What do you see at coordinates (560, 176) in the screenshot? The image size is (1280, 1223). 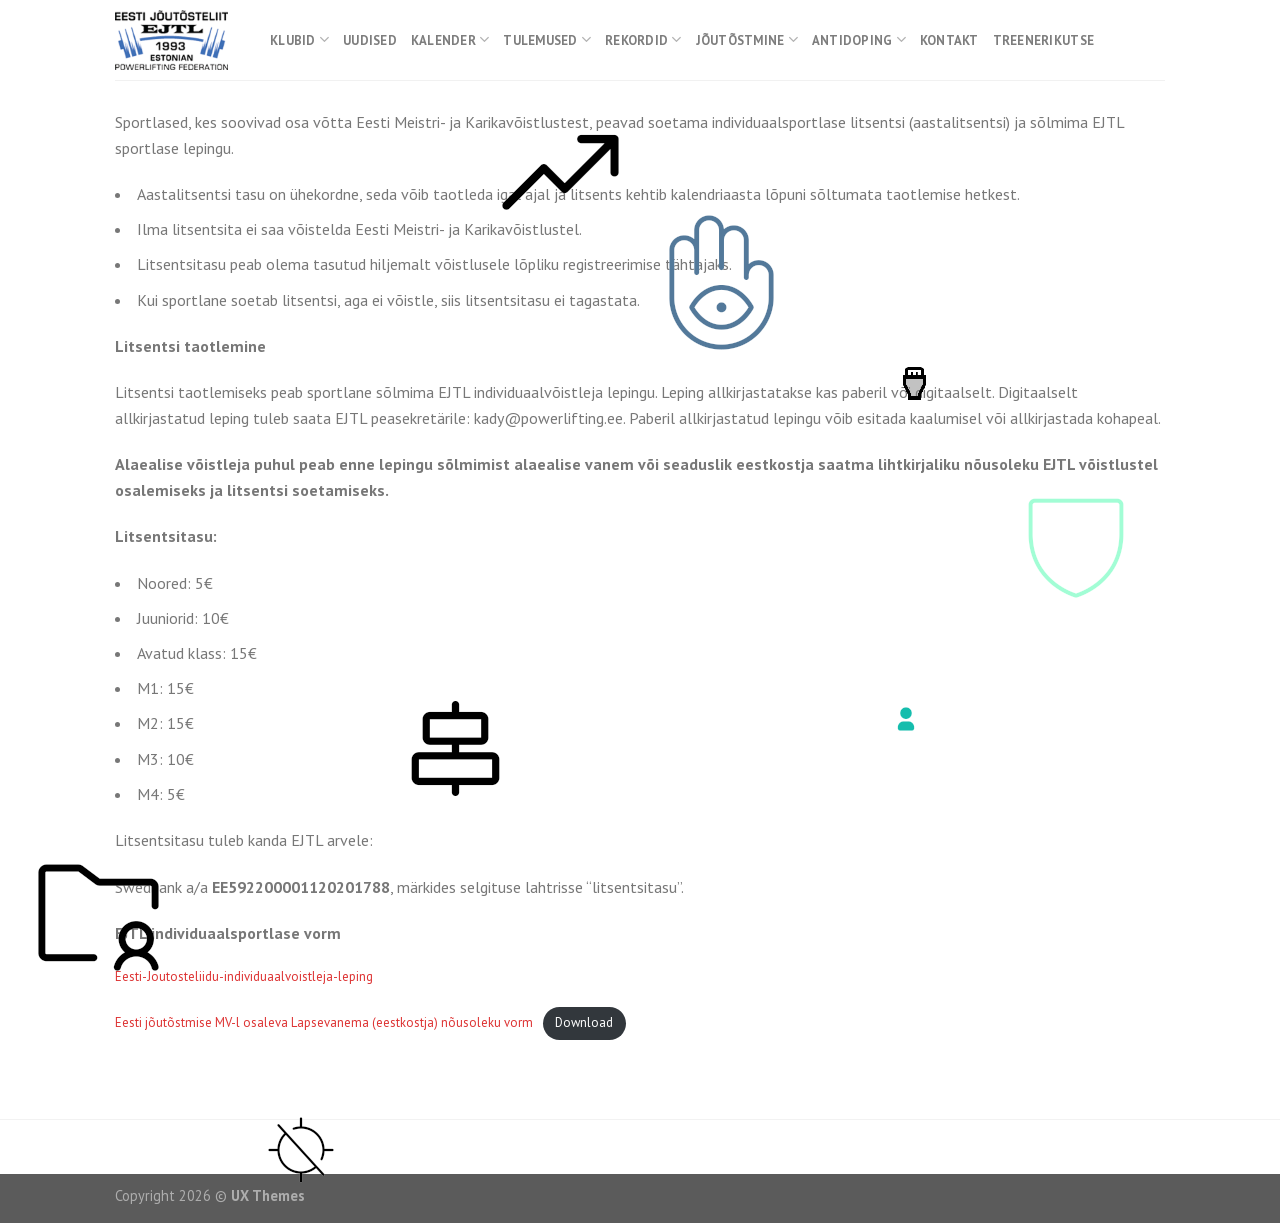 I see `view trending or popular content` at bounding box center [560, 176].